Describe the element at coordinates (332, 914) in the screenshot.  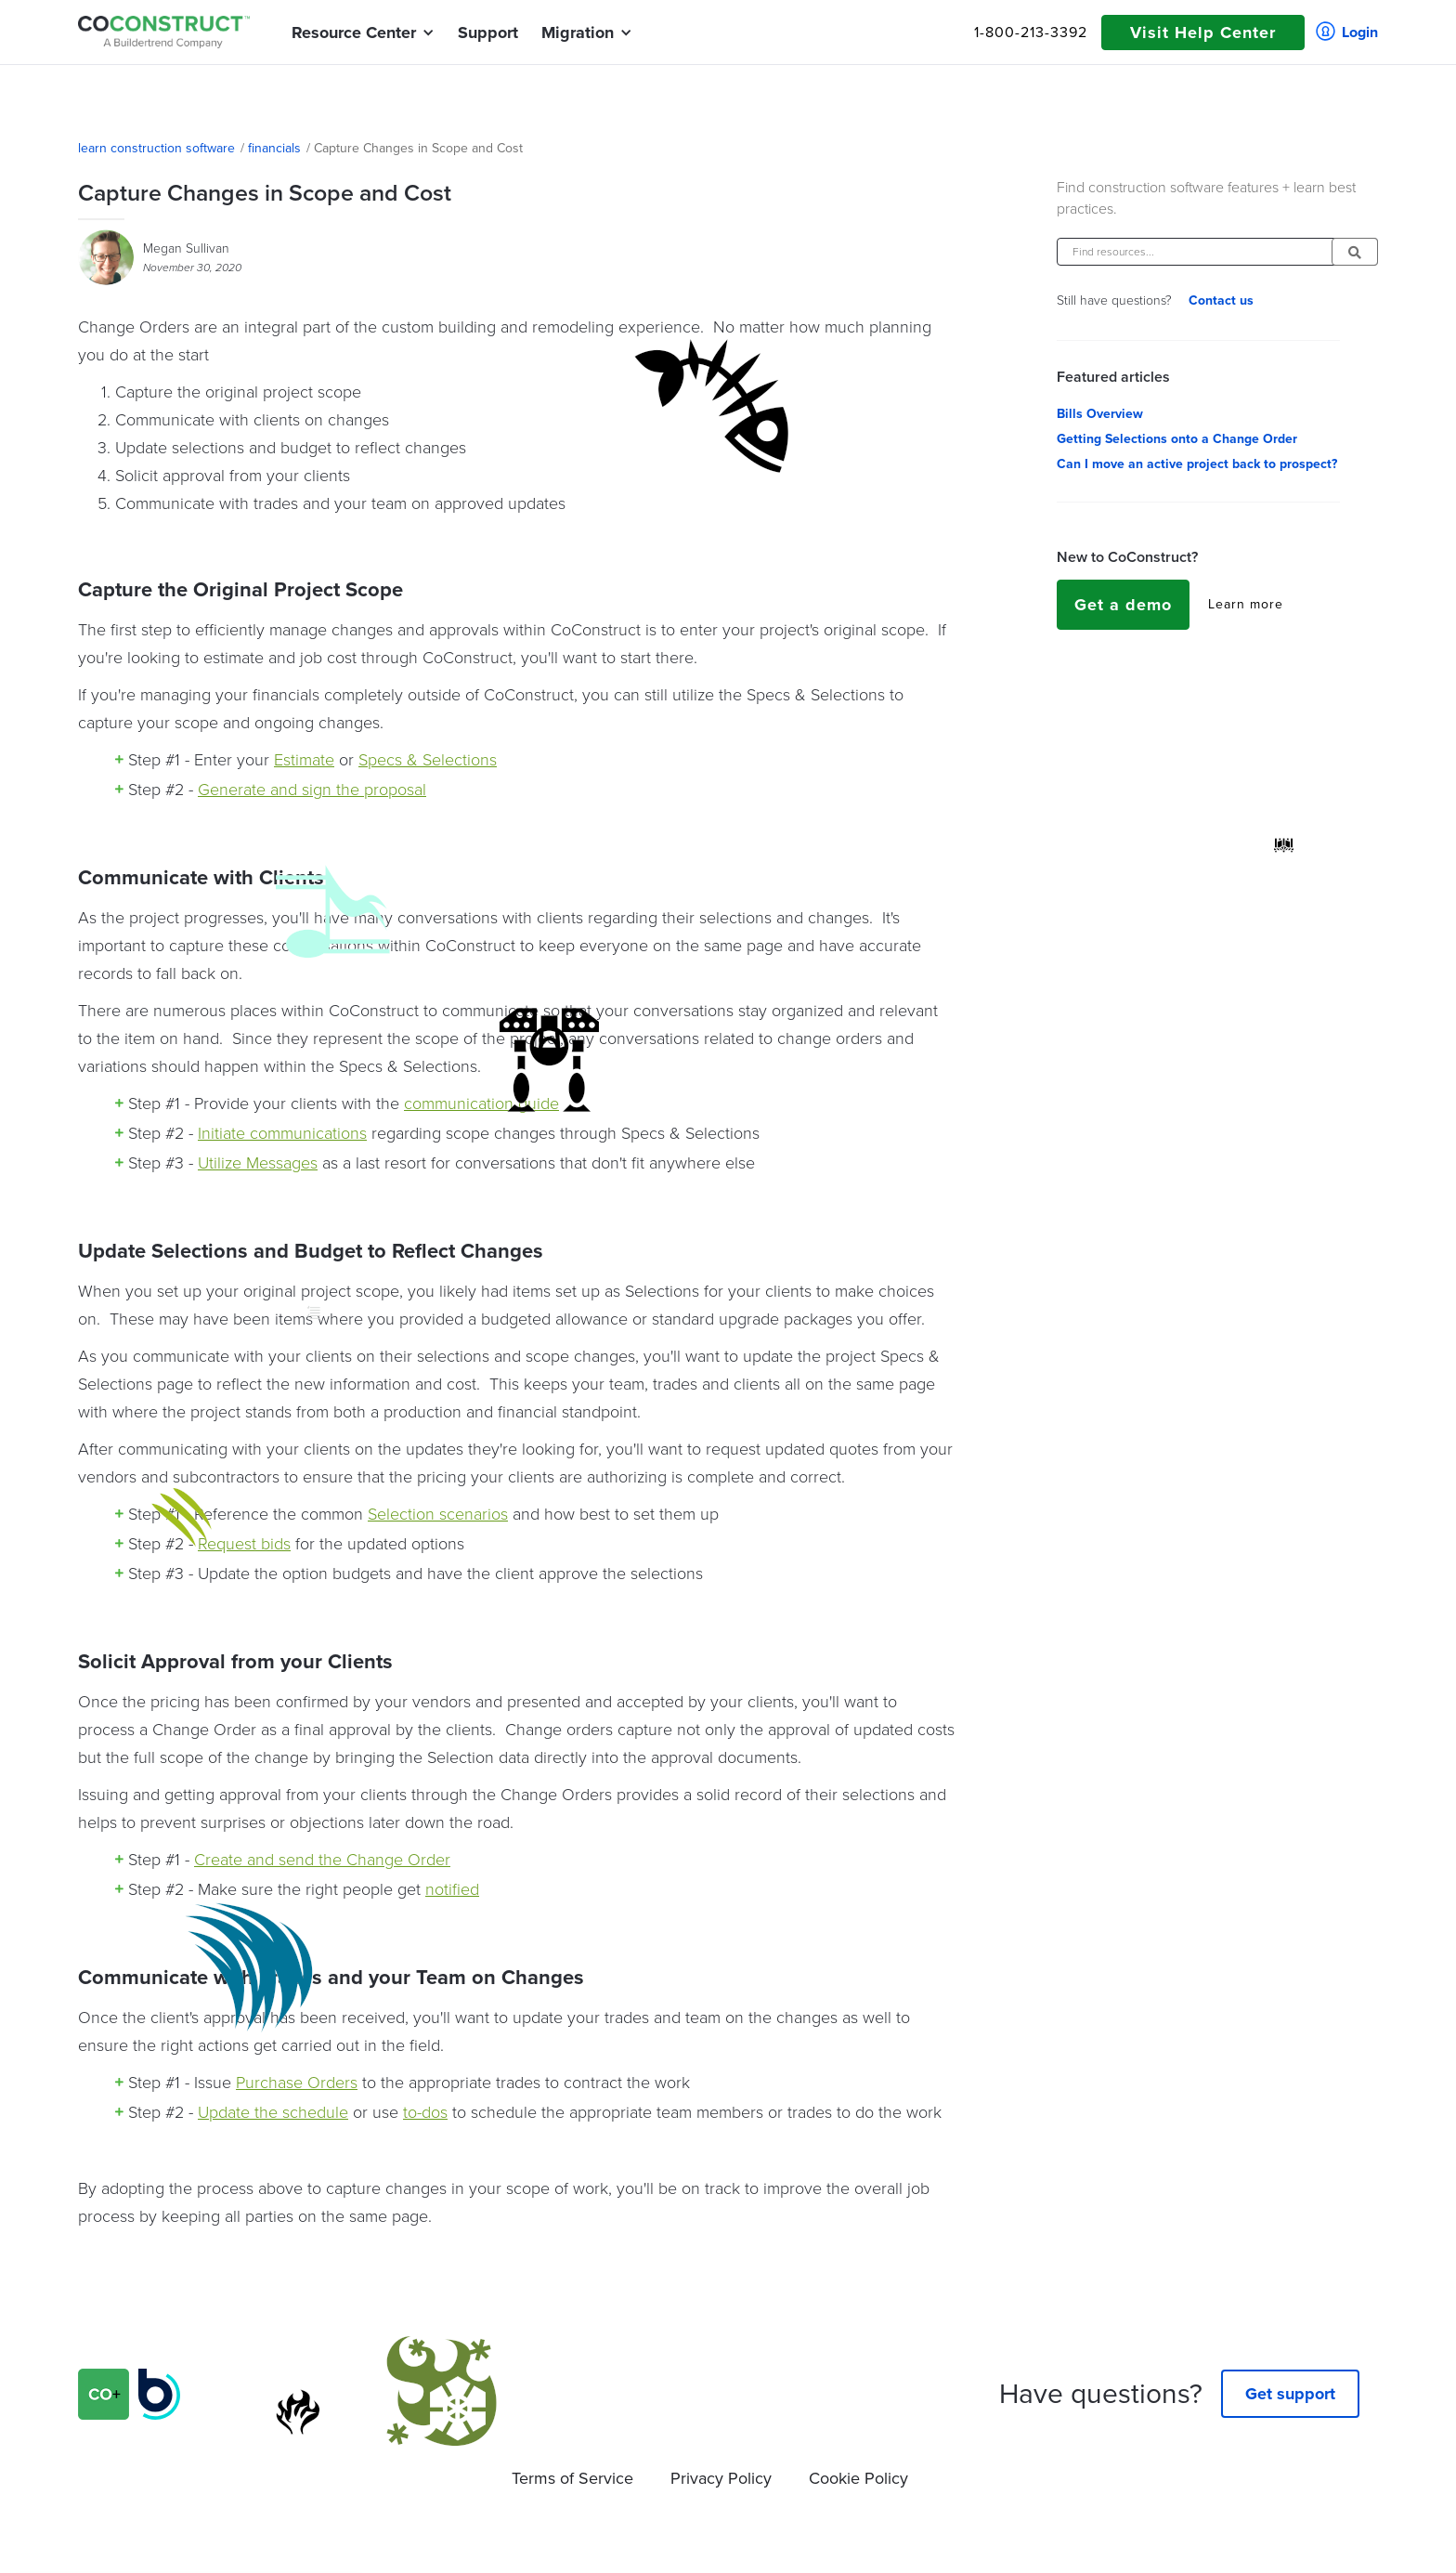
I see `adjust audio pitch settings` at that location.